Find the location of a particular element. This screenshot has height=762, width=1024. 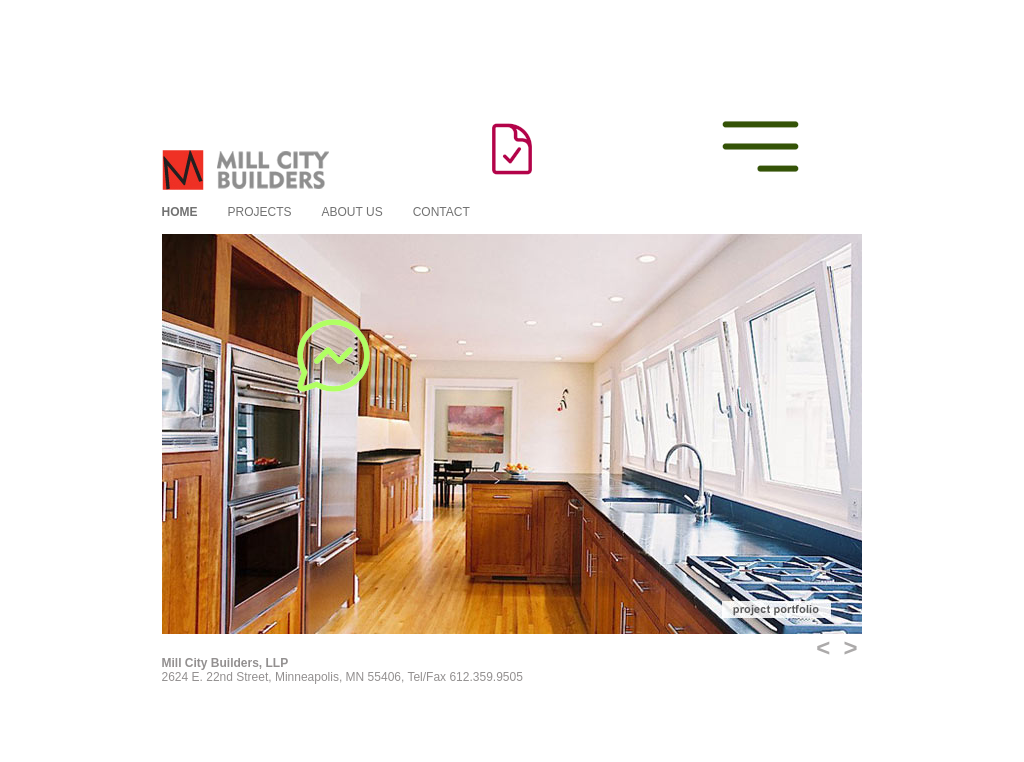

open Facebook Messenger is located at coordinates (333, 355).